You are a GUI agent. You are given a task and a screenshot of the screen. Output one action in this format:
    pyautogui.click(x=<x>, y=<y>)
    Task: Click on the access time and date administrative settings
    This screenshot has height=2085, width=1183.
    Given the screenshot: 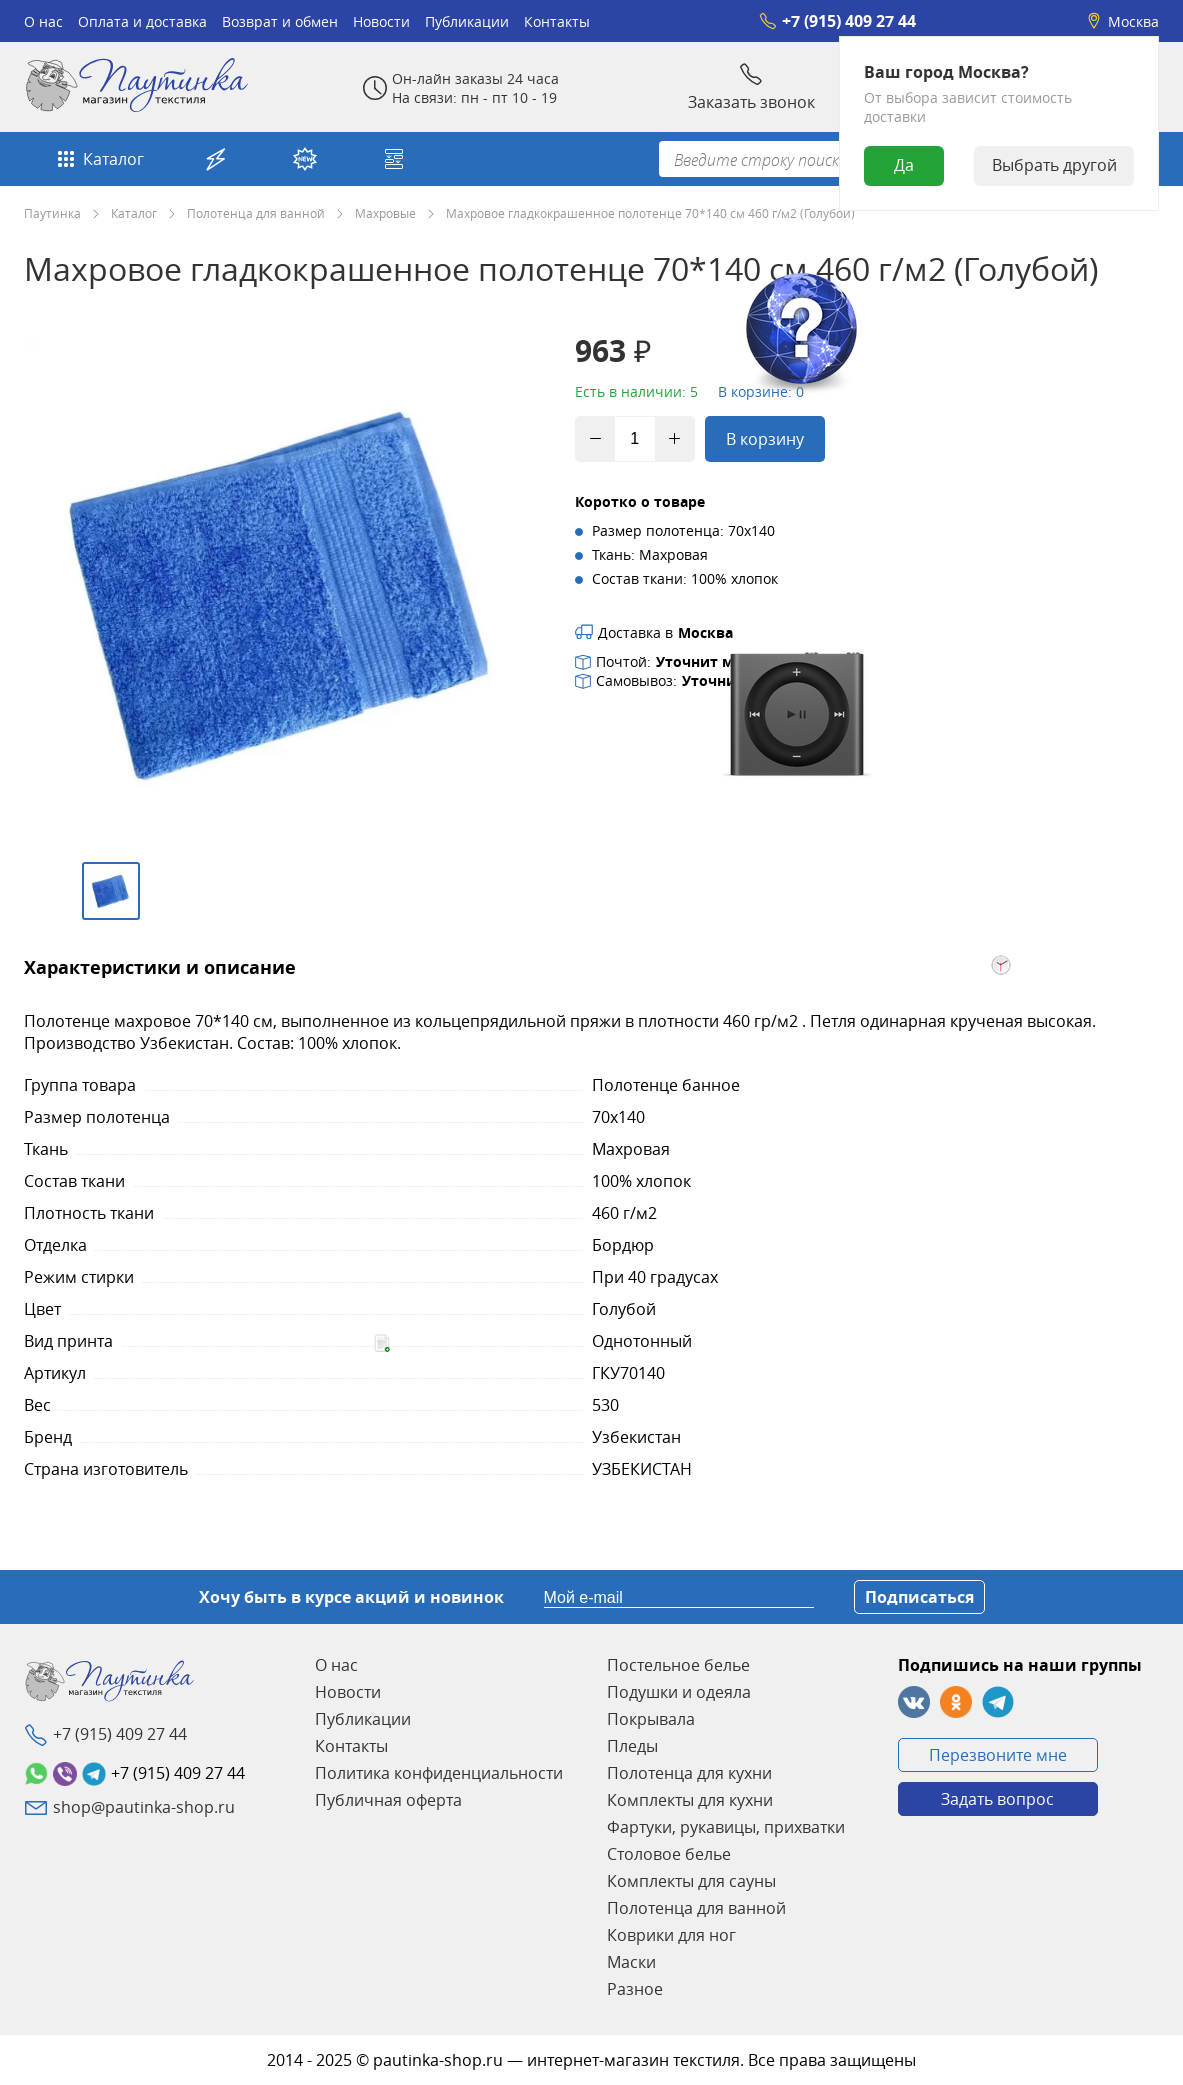 What is the action you would take?
    pyautogui.click(x=1001, y=965)
    